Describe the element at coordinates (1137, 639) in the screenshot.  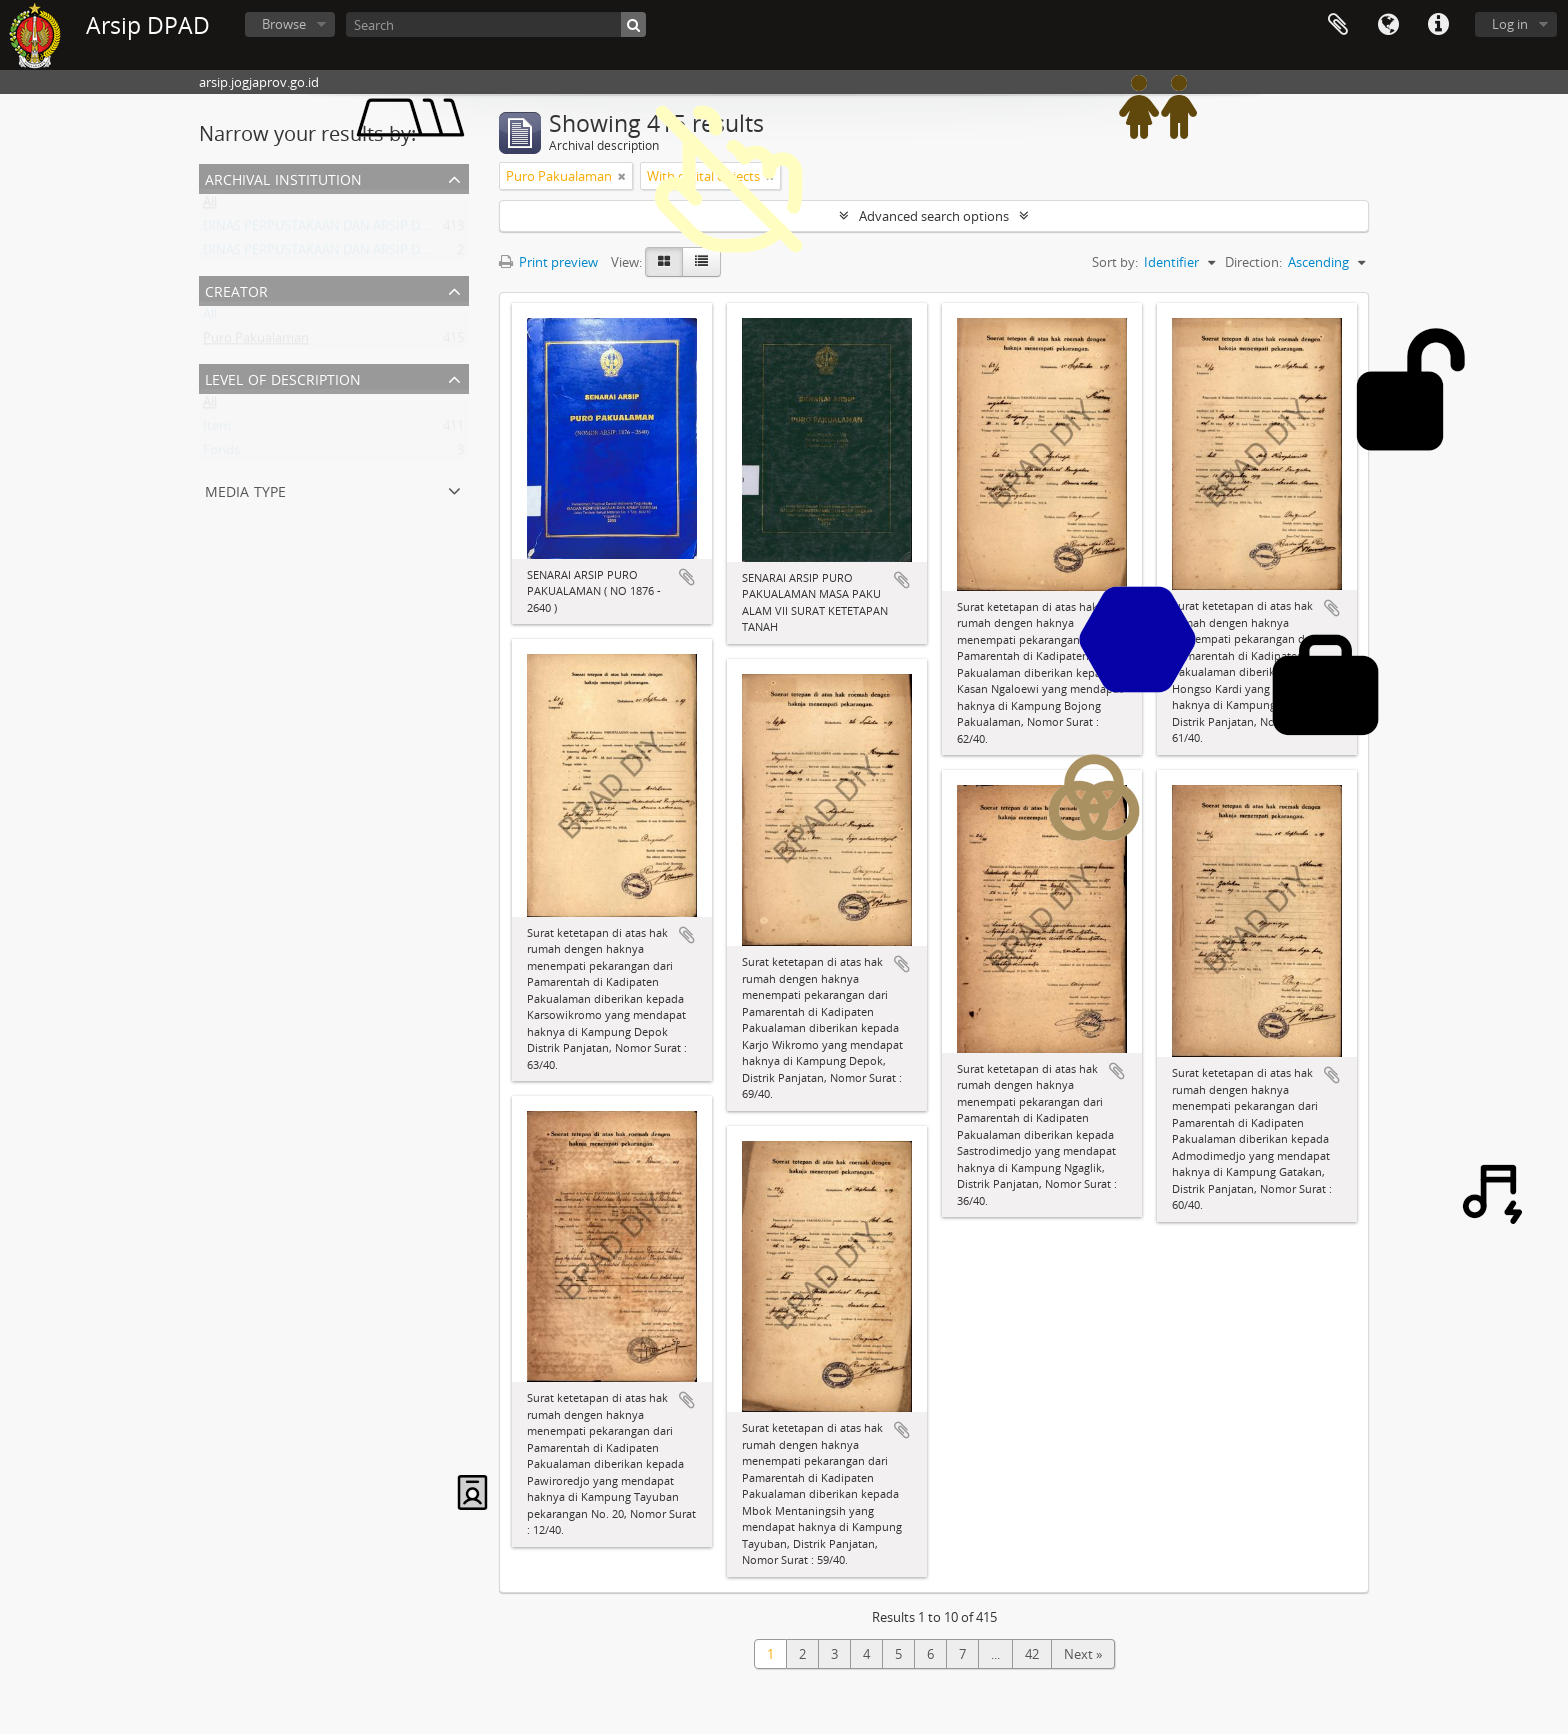
I see `hexagonal shape indicator or geometric element` at that location.